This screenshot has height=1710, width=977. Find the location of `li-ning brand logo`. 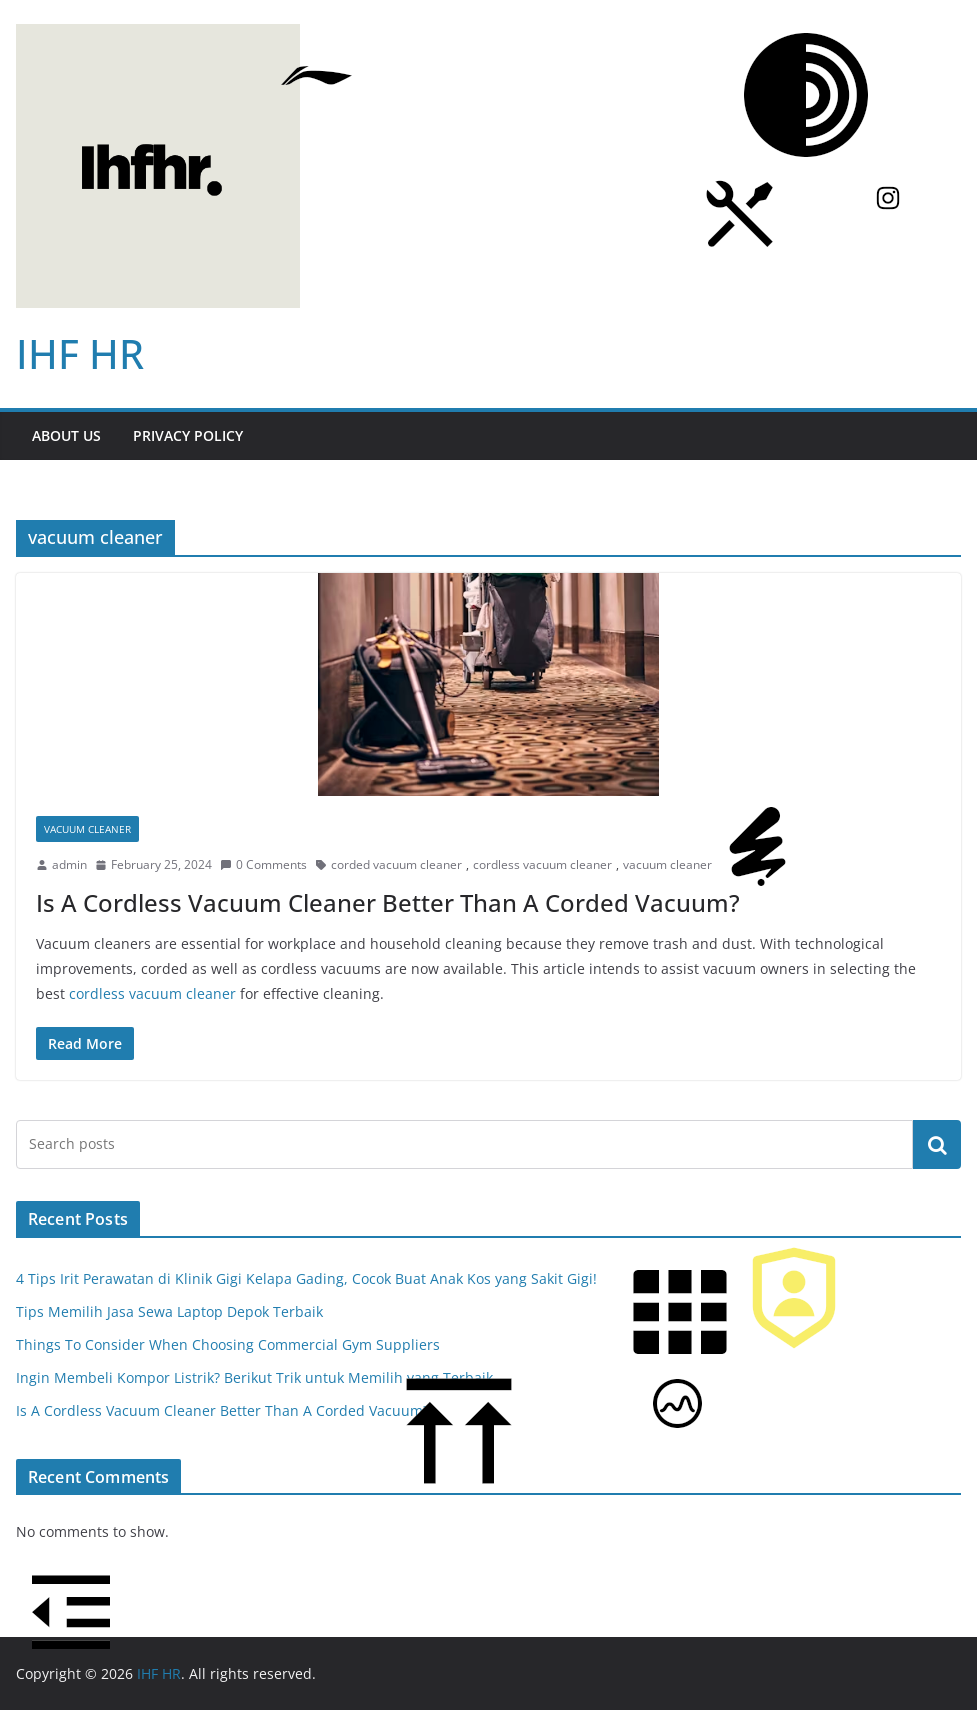

li-ning brand logo is located at coordinates (316, 75).